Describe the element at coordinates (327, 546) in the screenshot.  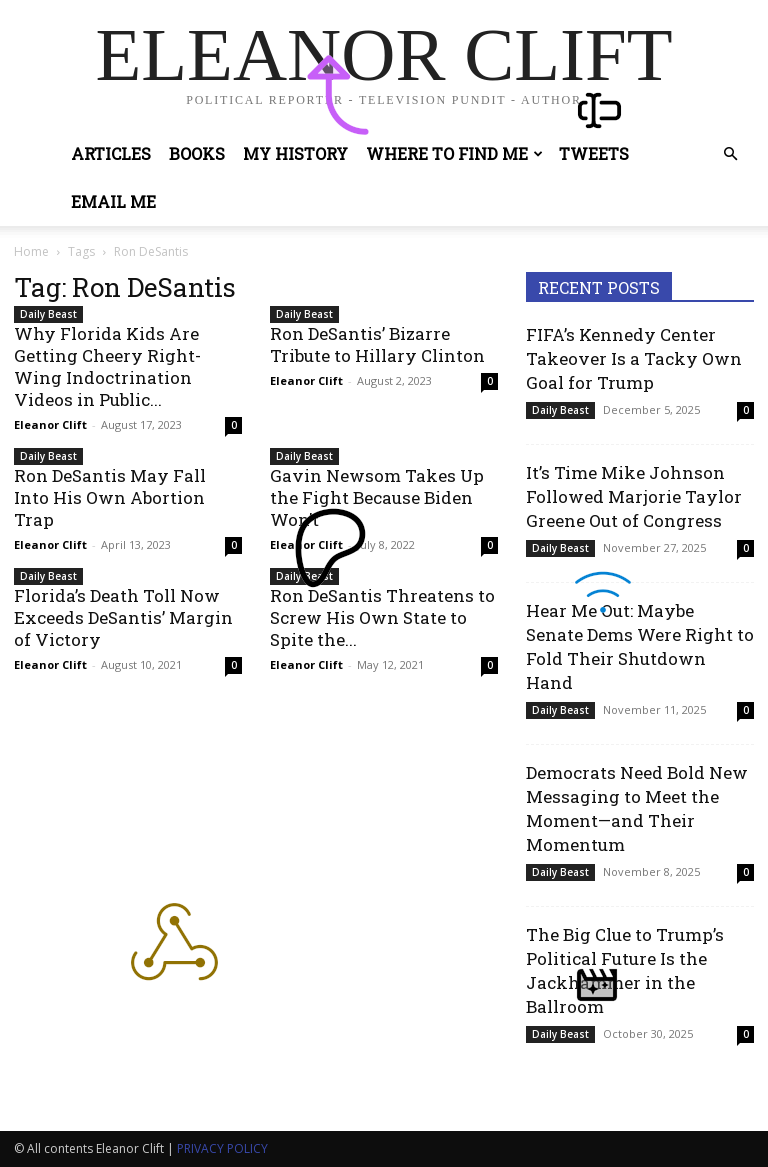
I see `visit patreon page` at that location.